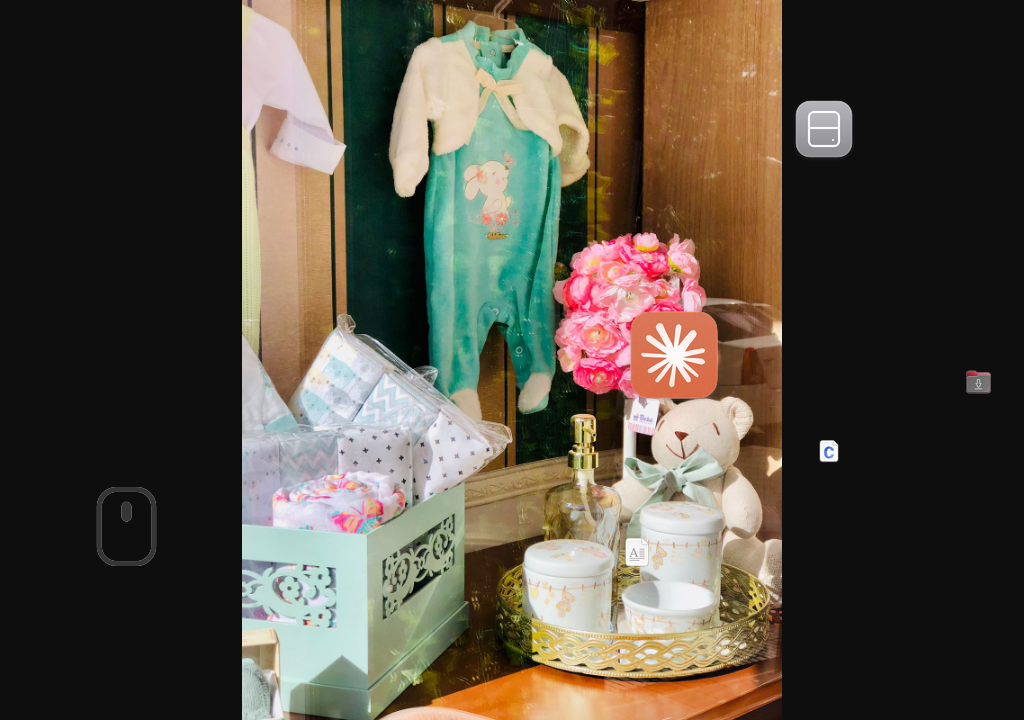 Image resolution: width=1024 pixels, height=720 pixels. What do you see at coordinates (824, 130) in the screenshot?
I see `access scanner device preferences` at bounding box center [824, 130].